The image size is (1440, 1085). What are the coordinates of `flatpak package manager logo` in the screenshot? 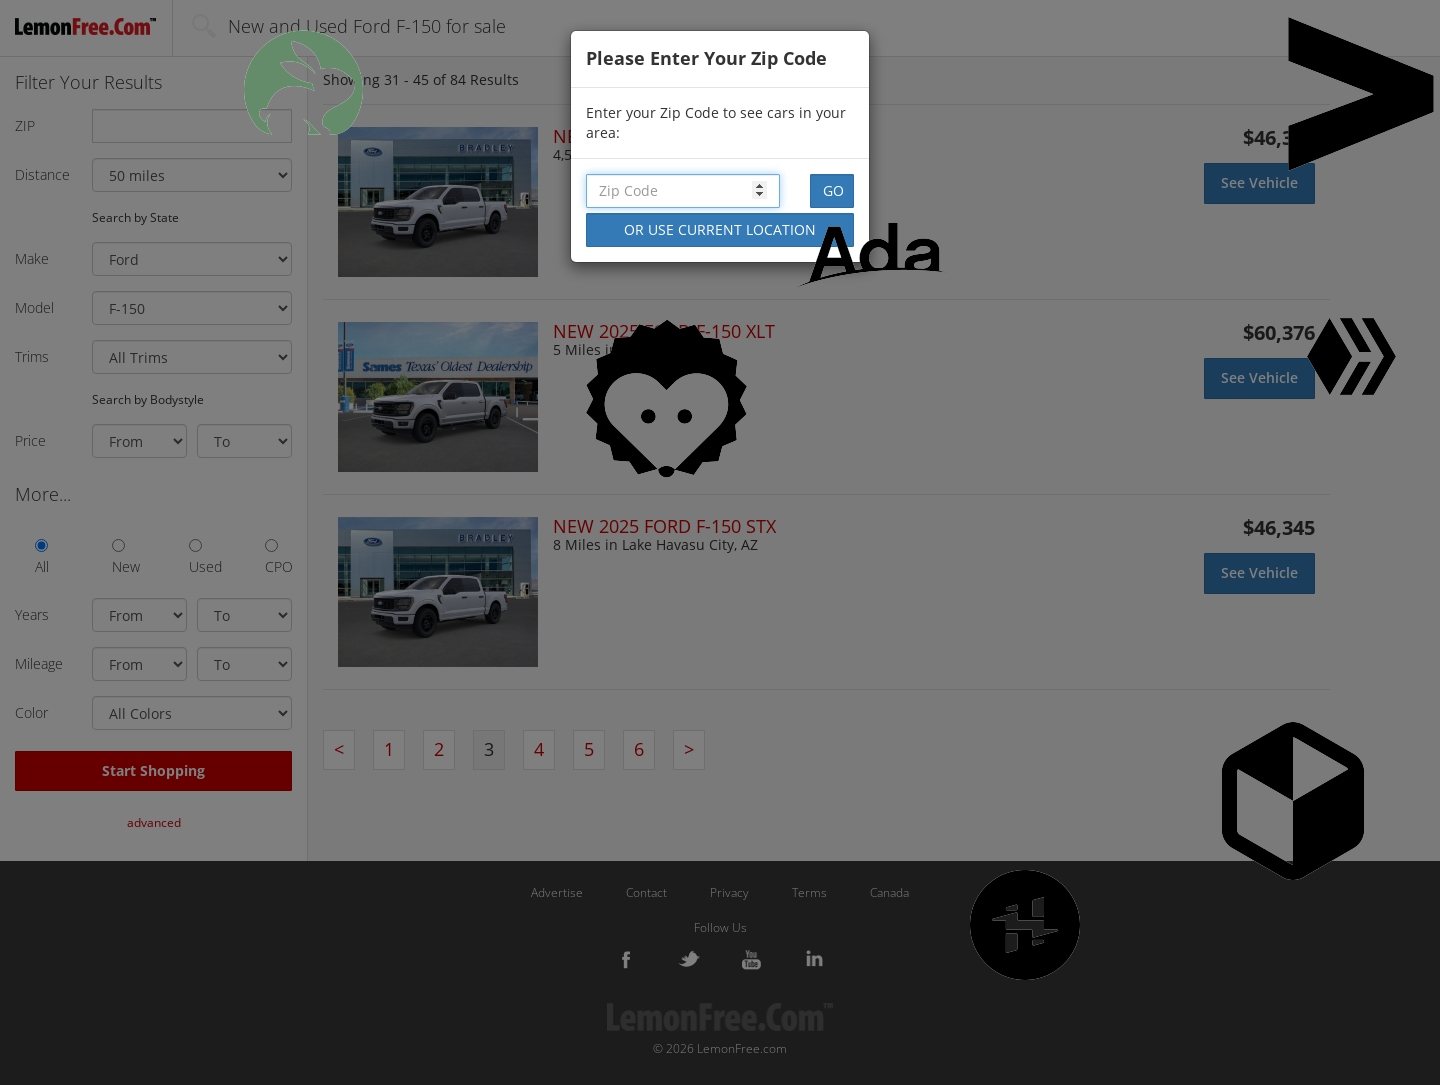 It's located at (1293, 801).